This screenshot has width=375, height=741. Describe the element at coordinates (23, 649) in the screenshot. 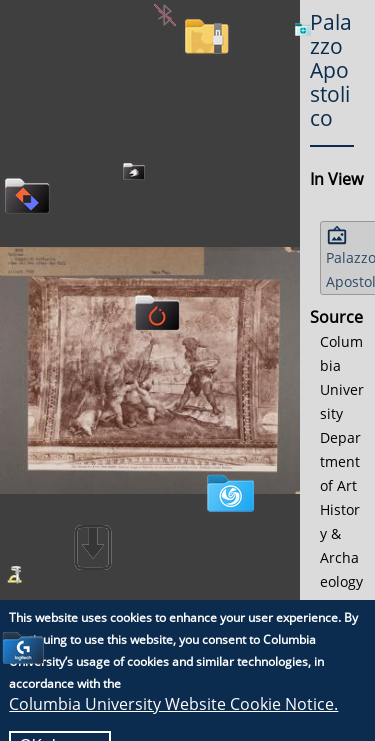

I see `open logitech software or driver files` at that location.